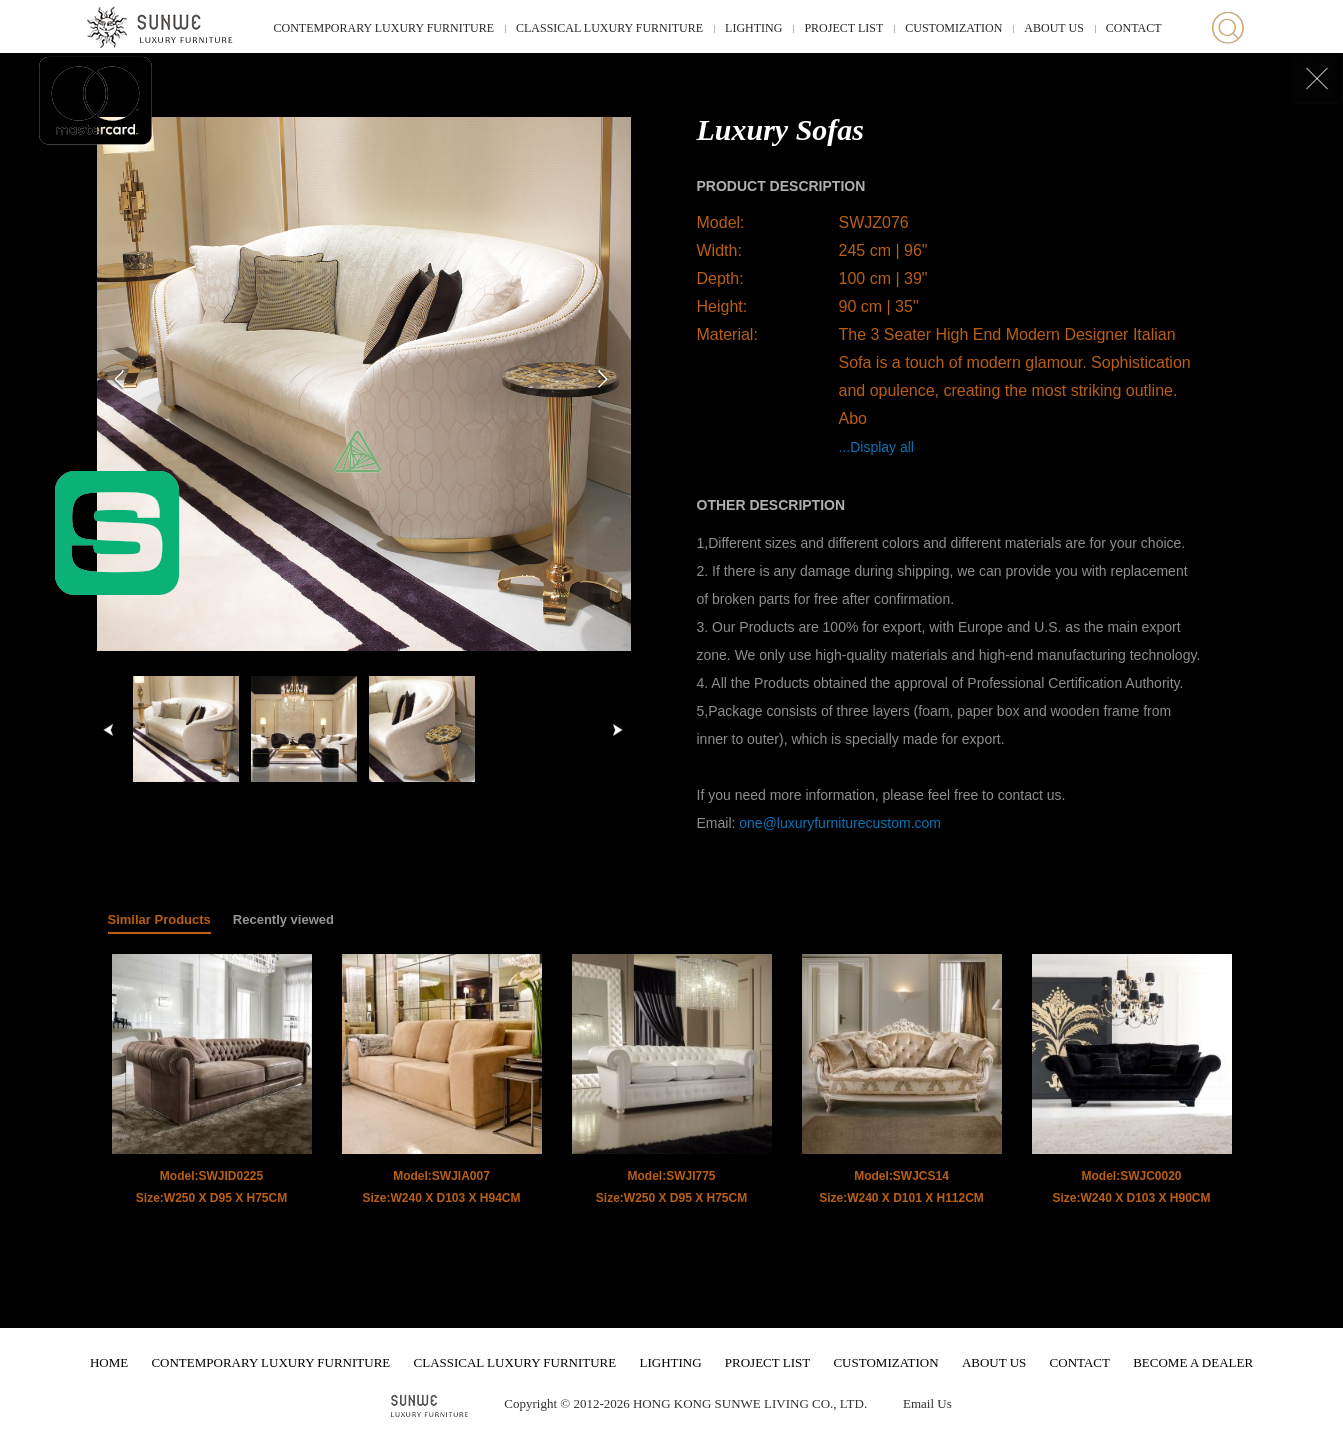 The width and height of the screenshot is (1343, 1439). Describe the element at coordinates (357, 451) in the screenshot. I see `open the Affine app` at that location.